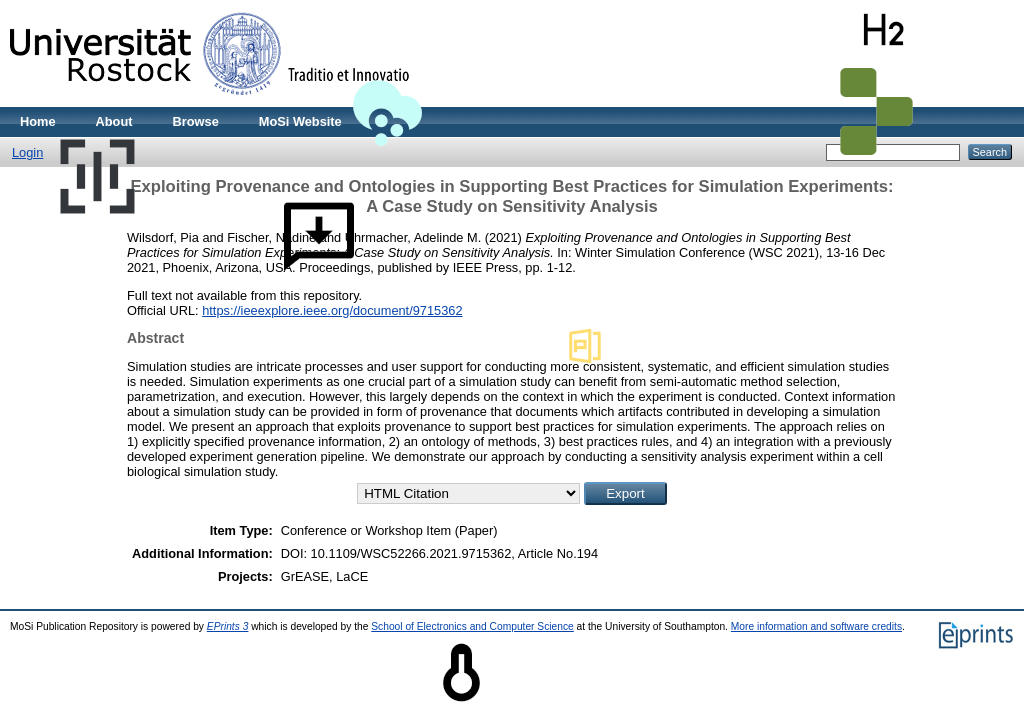  I want to click on indicates high temperature or heat warning, so click(461, 672).